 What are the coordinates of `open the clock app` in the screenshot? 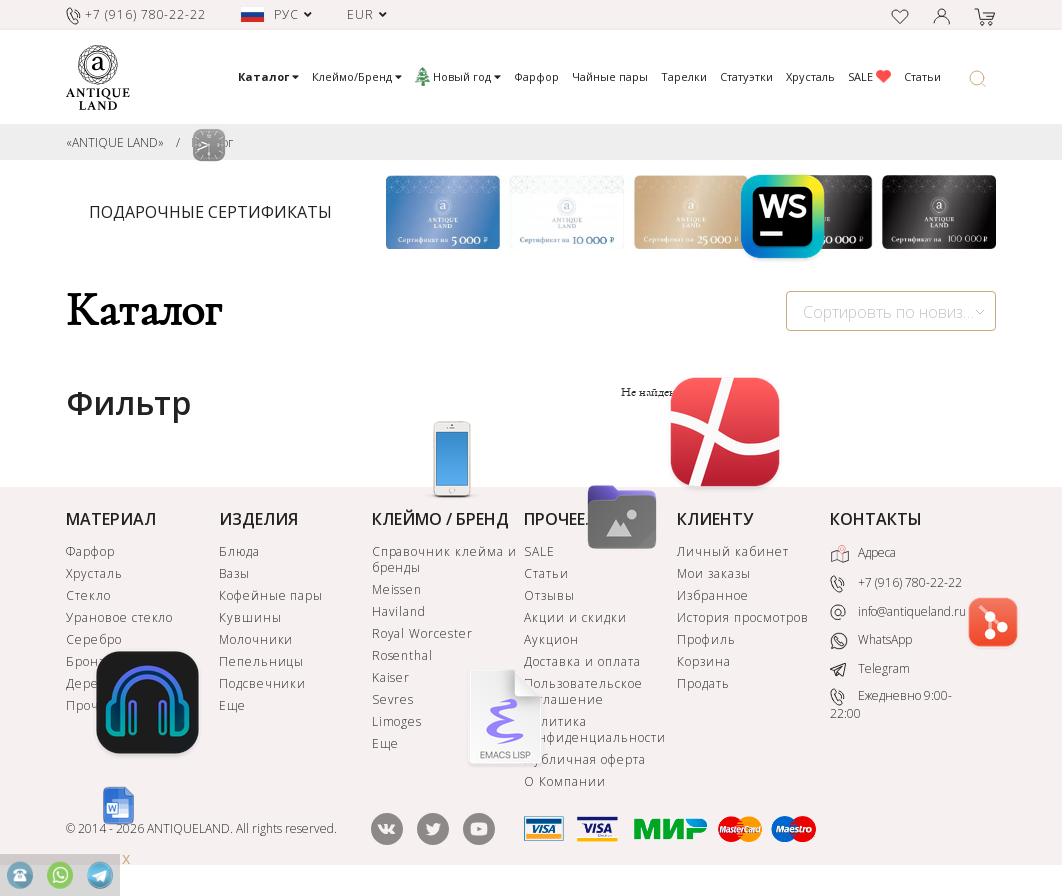 It's located at (209, 145).